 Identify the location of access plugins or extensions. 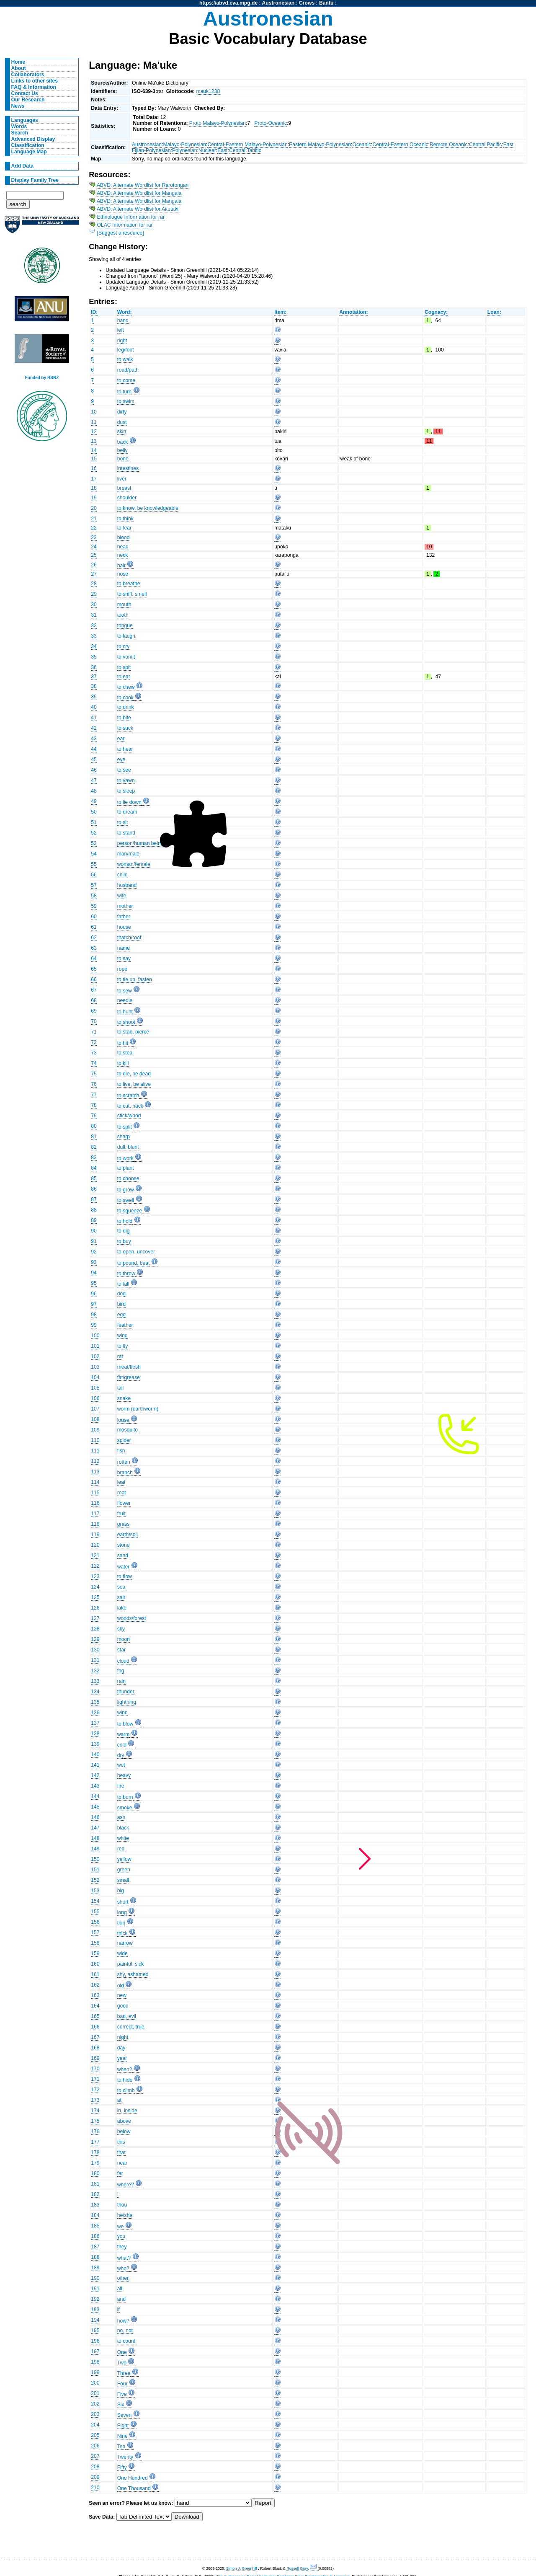
(194, 835).